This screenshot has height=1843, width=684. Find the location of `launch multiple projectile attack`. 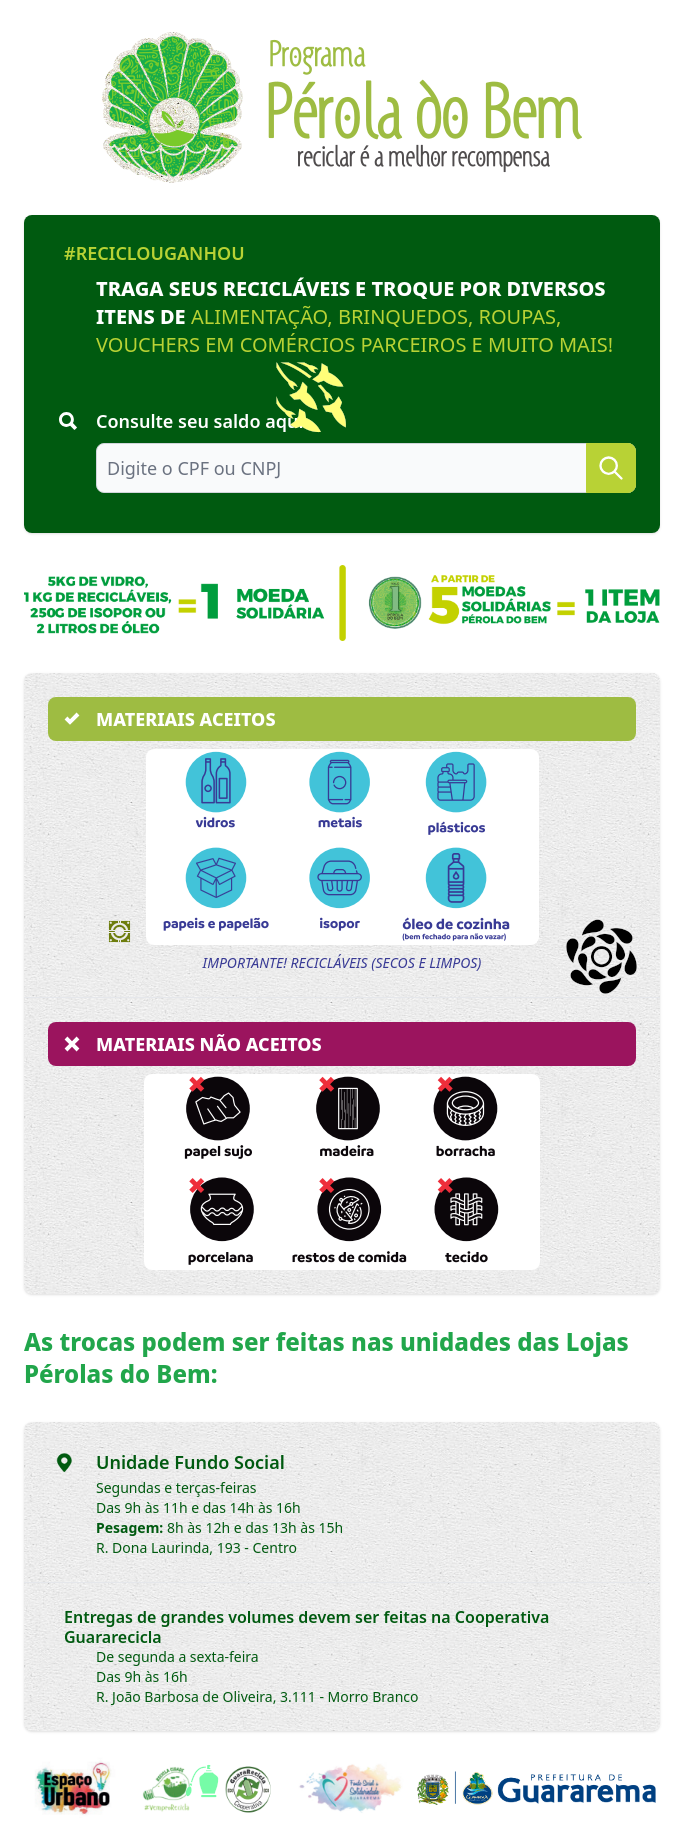

launch multiple projectile attack is located at coordinates (311, 397).